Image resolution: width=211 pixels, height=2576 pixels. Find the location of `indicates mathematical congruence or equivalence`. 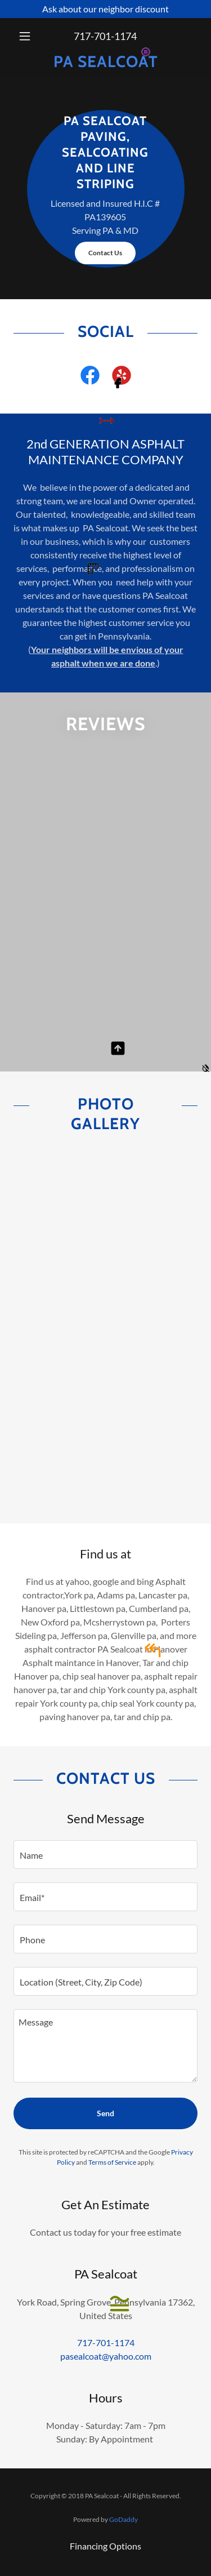

indicates mathematical congruence or equivalence is located at coordinates (119, 2304).